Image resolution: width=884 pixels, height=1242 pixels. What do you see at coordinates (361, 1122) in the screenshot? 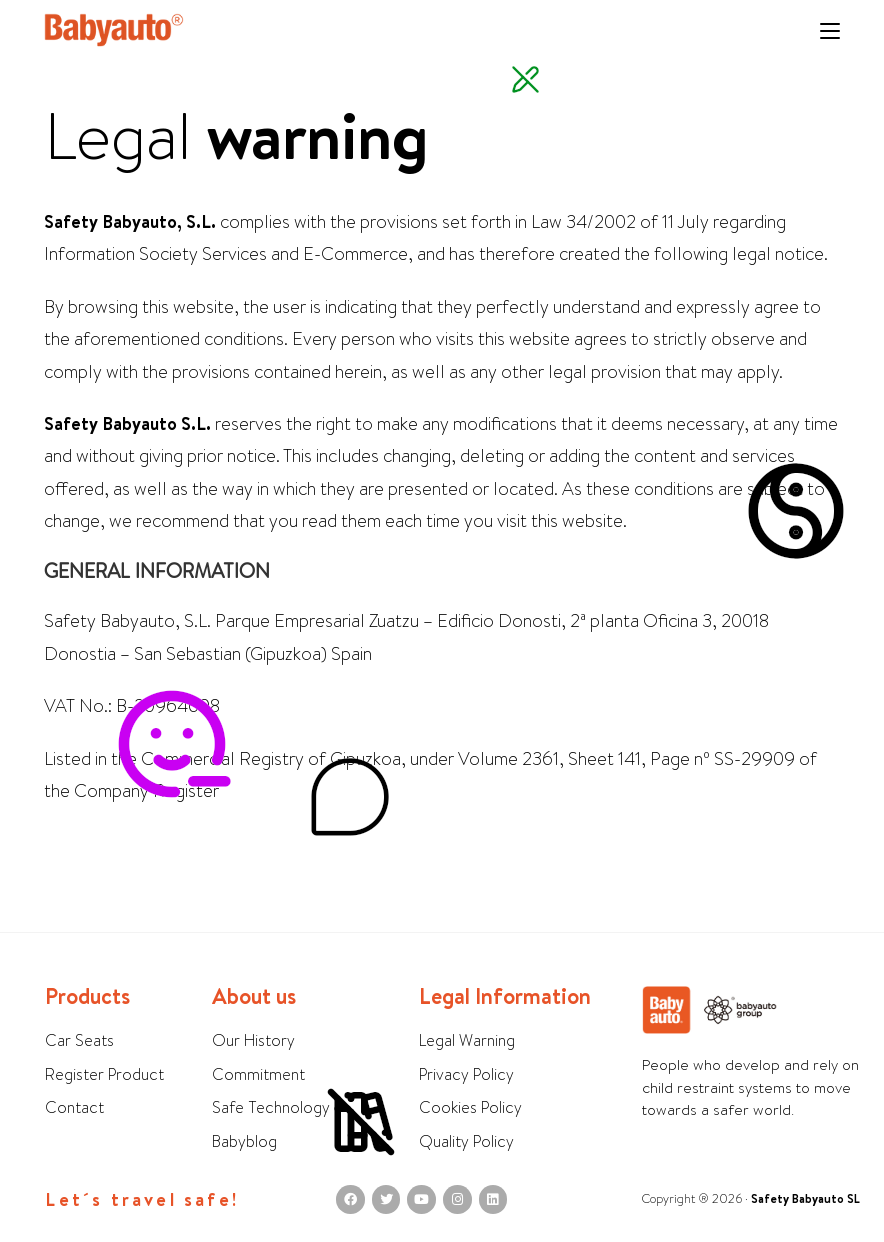
I see `library or reading feature unavailable` at bounding box center [361, 1122].